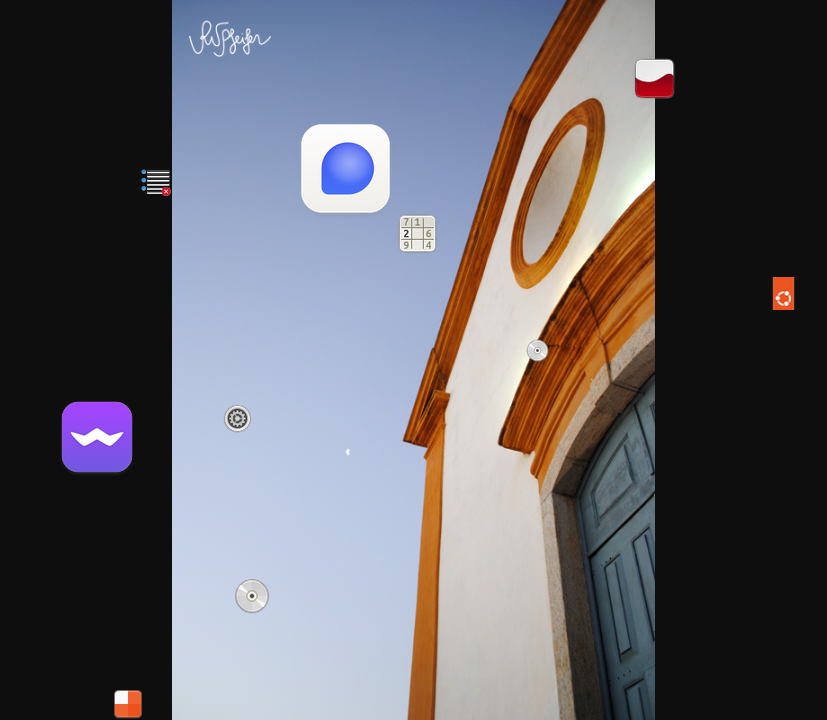 This screenshot has height=720, width=827. I want to click on remove an item from the list, so click(155, 181).